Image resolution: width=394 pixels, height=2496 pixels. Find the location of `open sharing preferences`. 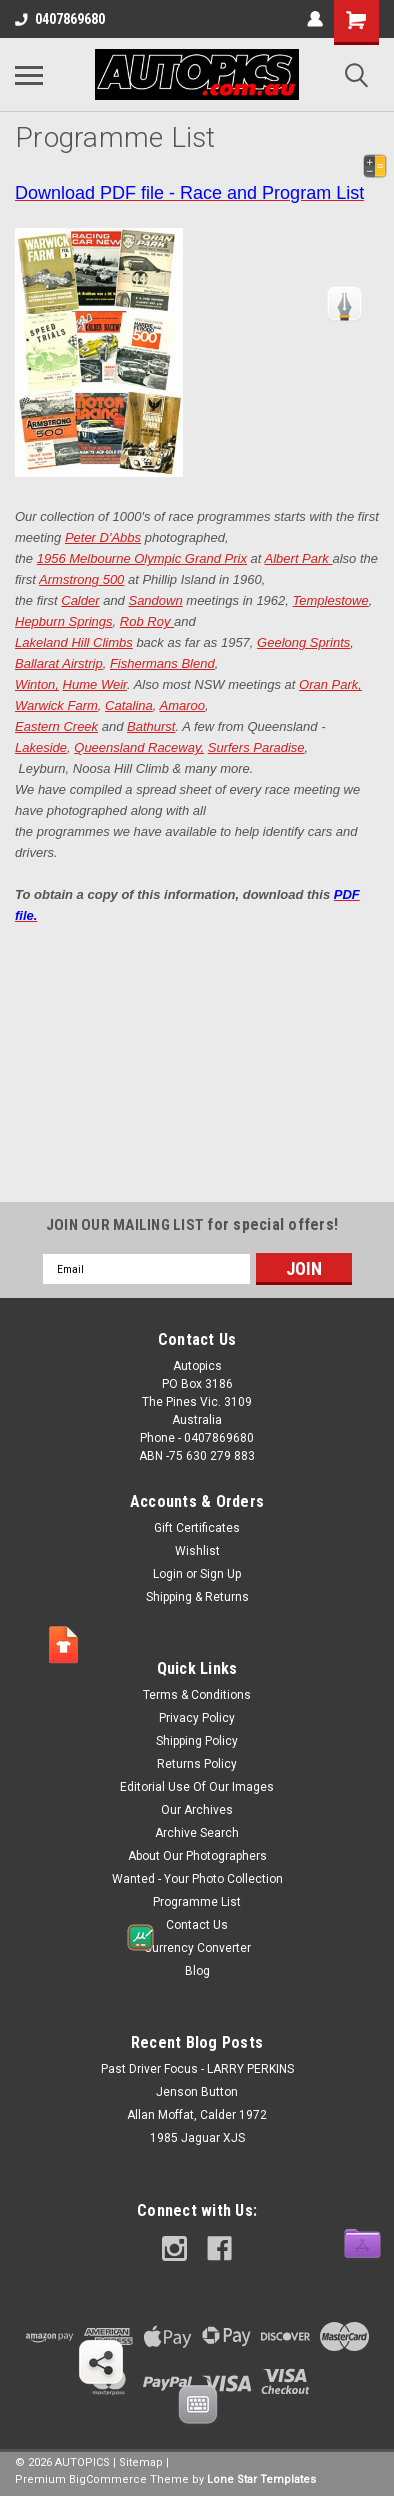

open sharing preferences is located at coordinates (101, 2362).